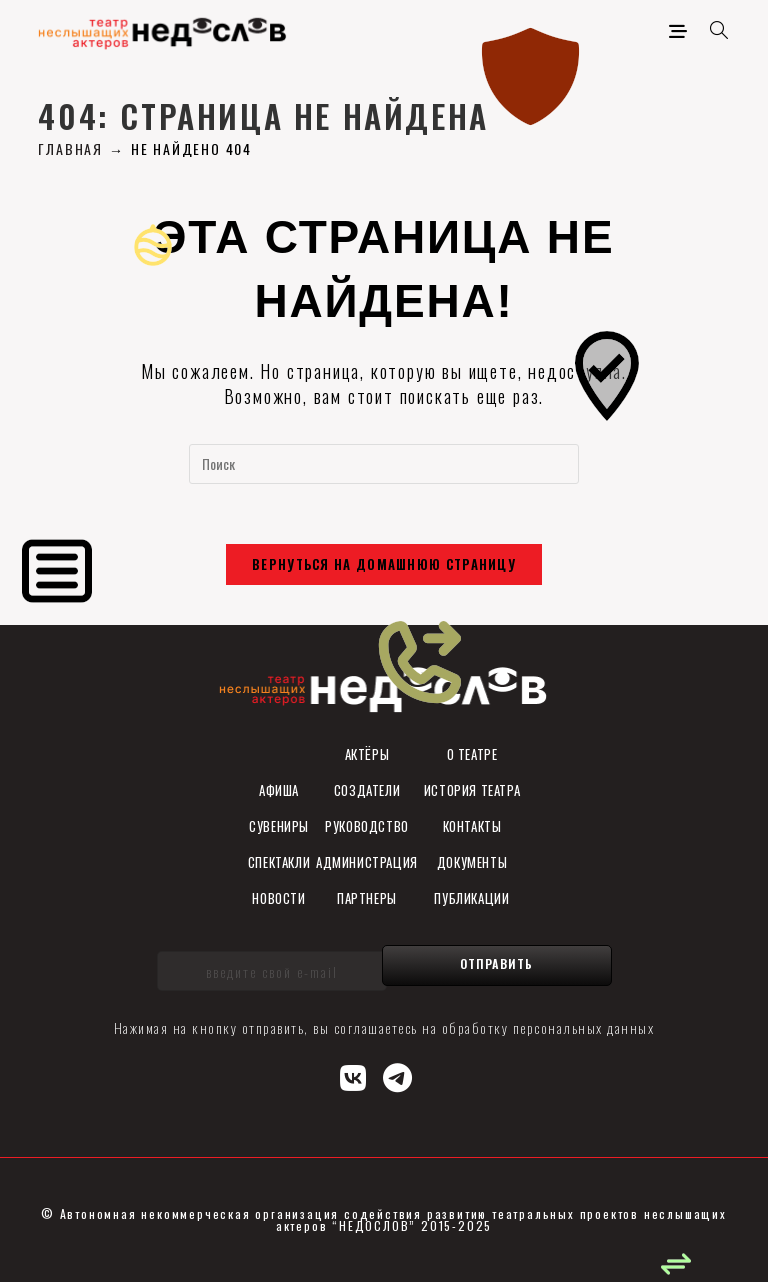 The height and width of the screenshot is (1282, 768). I want to click on access security settings, so click(530, 76).